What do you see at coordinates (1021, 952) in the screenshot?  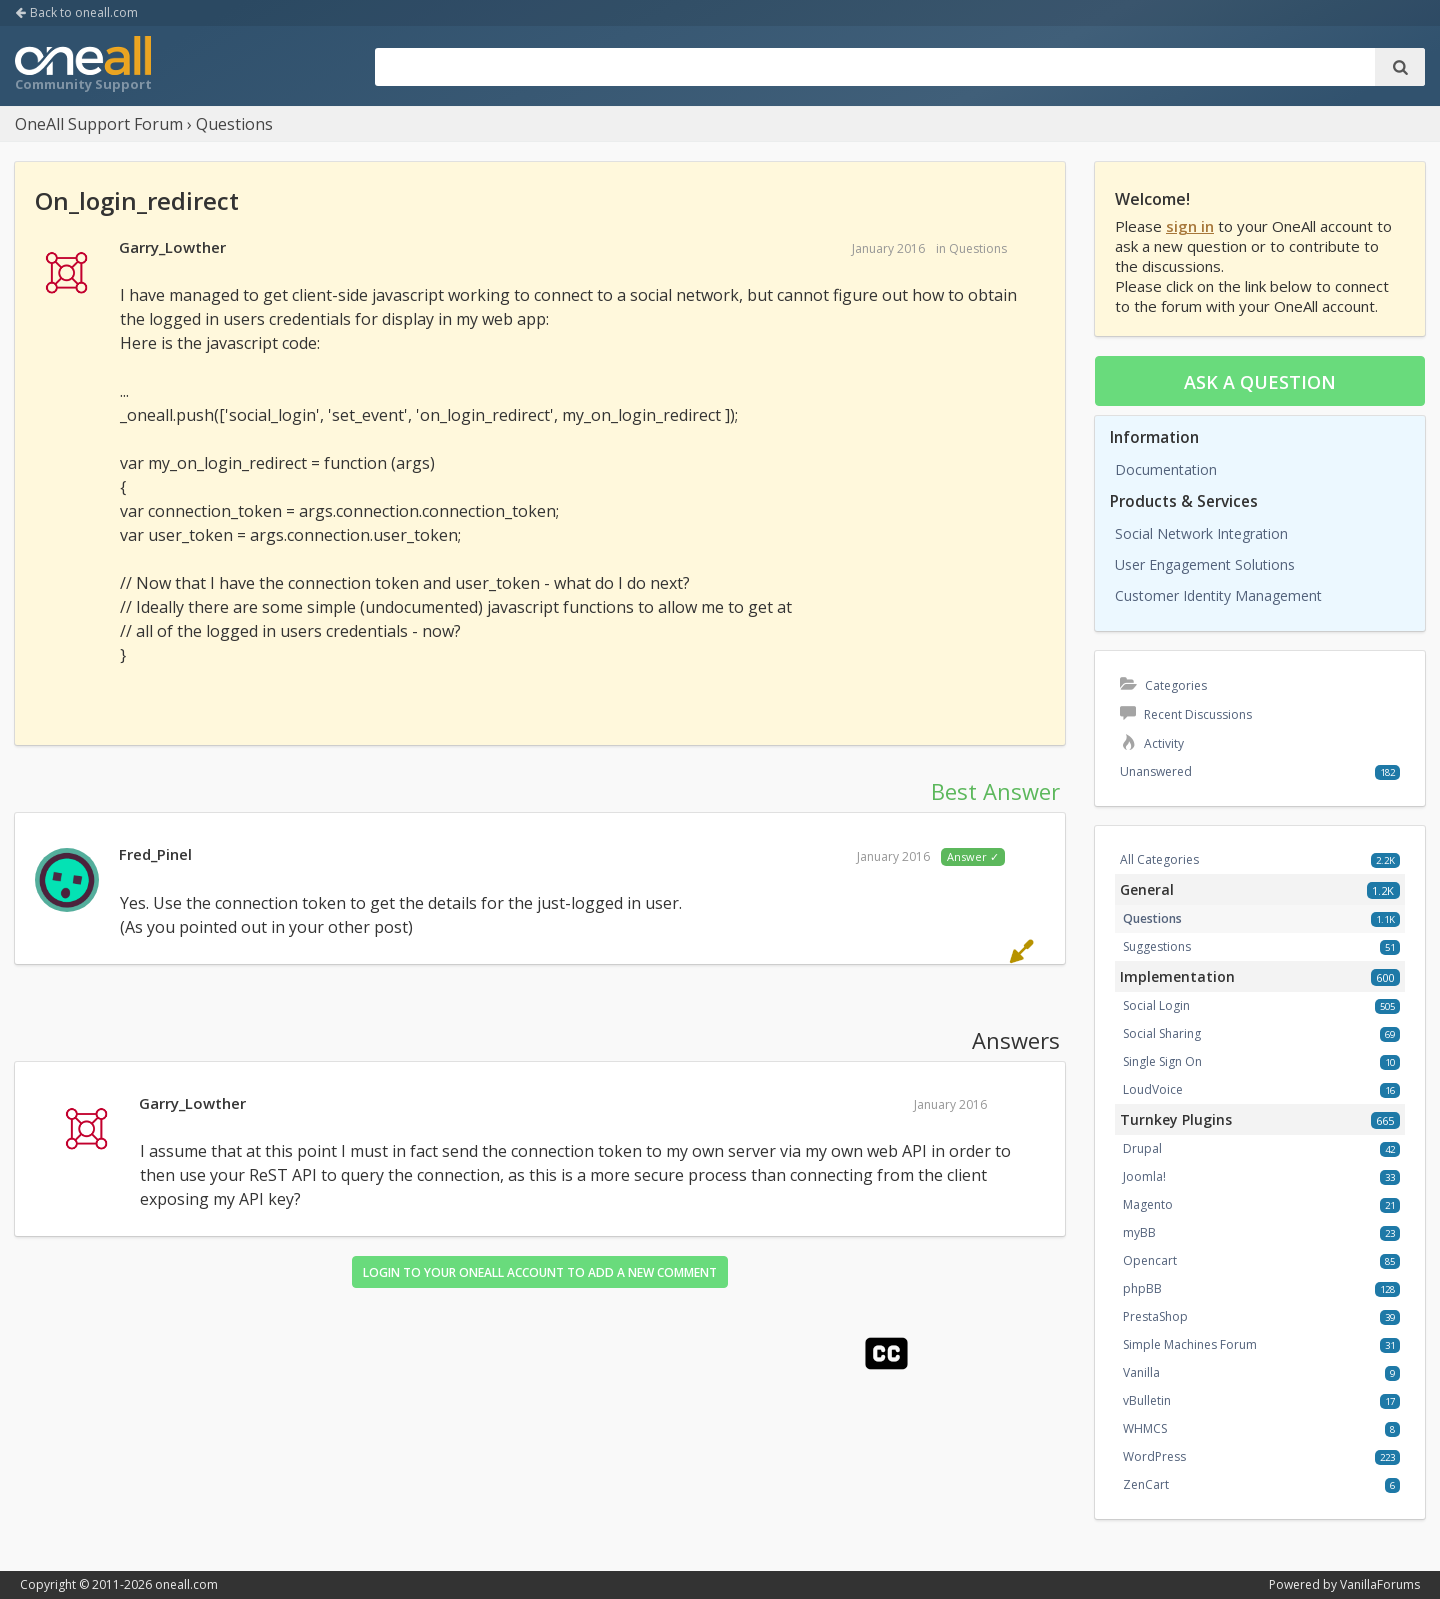 I see `access gardening or landscaping tools` at bounding box center [1021, 952].